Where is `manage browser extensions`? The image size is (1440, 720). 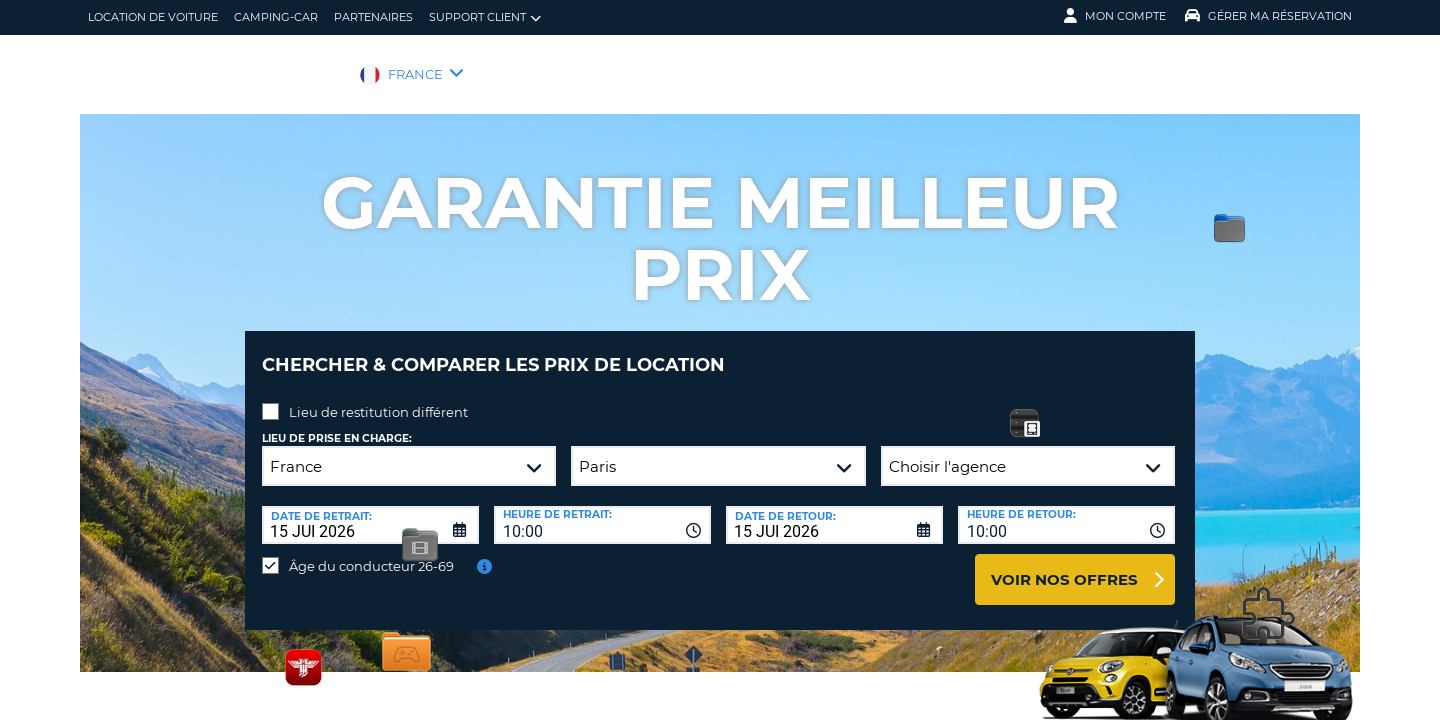
manage browser extensions is located at coordinates (1267, 615).